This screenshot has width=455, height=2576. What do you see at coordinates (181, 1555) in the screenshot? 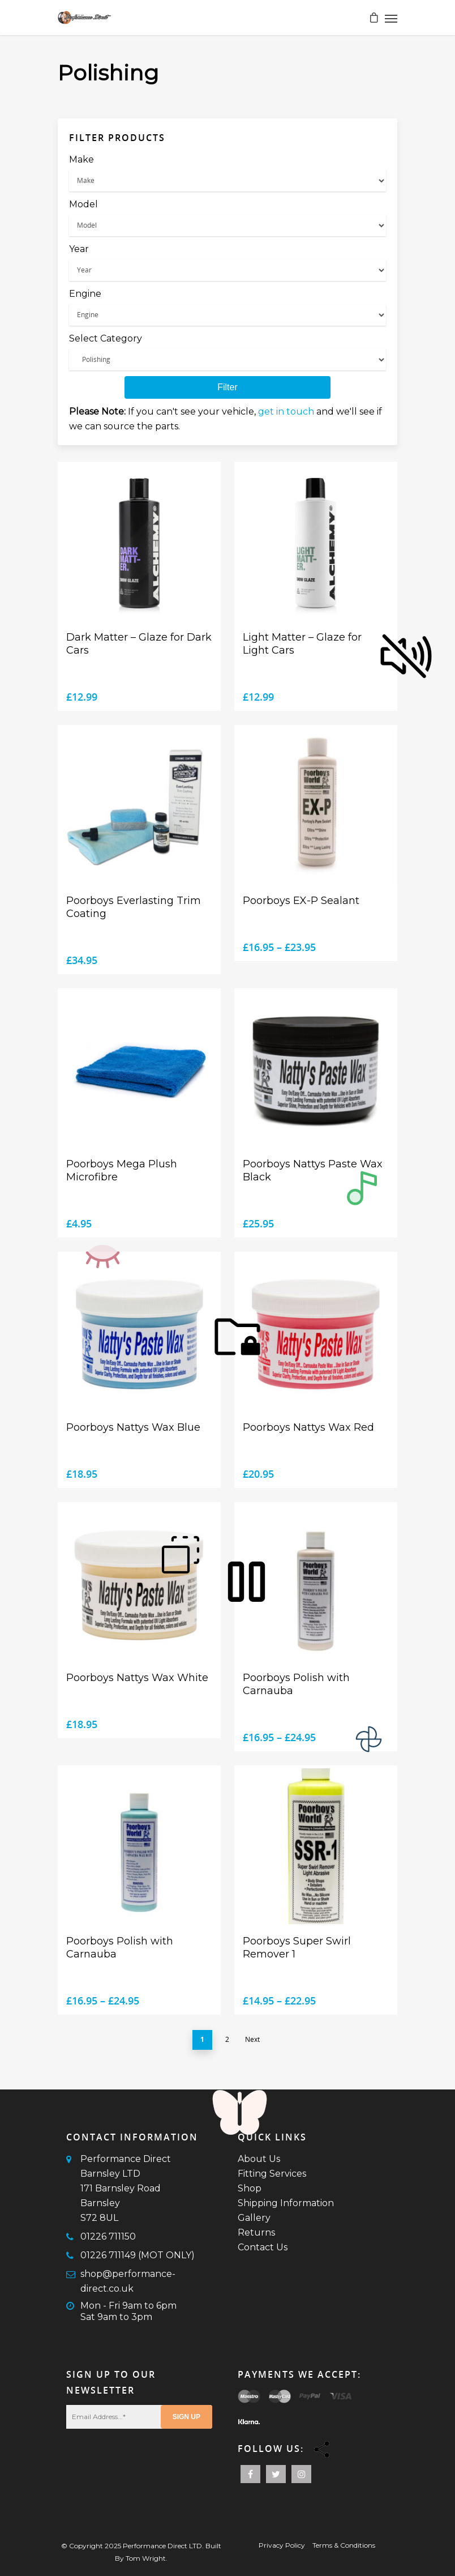
I see `send selected element to background layer` at bounding box center [181, 1555].